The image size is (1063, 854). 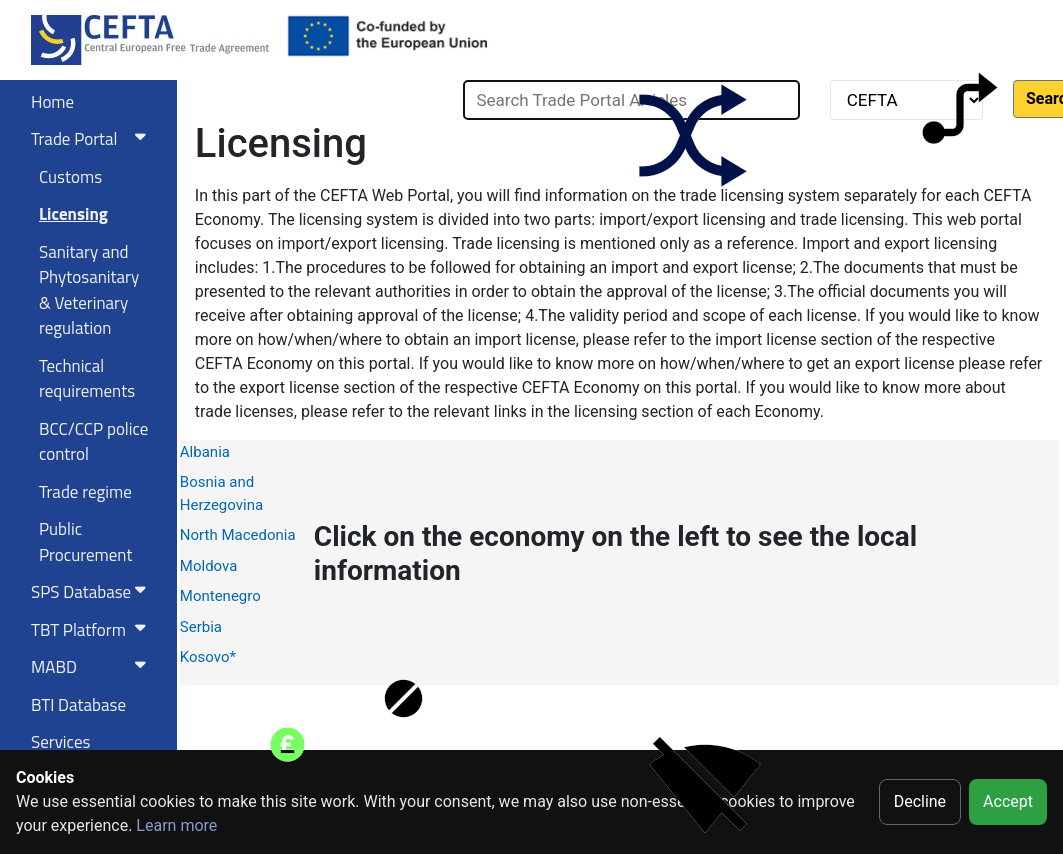 What do you see at coordinates (960, 110) in the screenshot?
I see `get directions to a destination` at bounding box center [960, 110].